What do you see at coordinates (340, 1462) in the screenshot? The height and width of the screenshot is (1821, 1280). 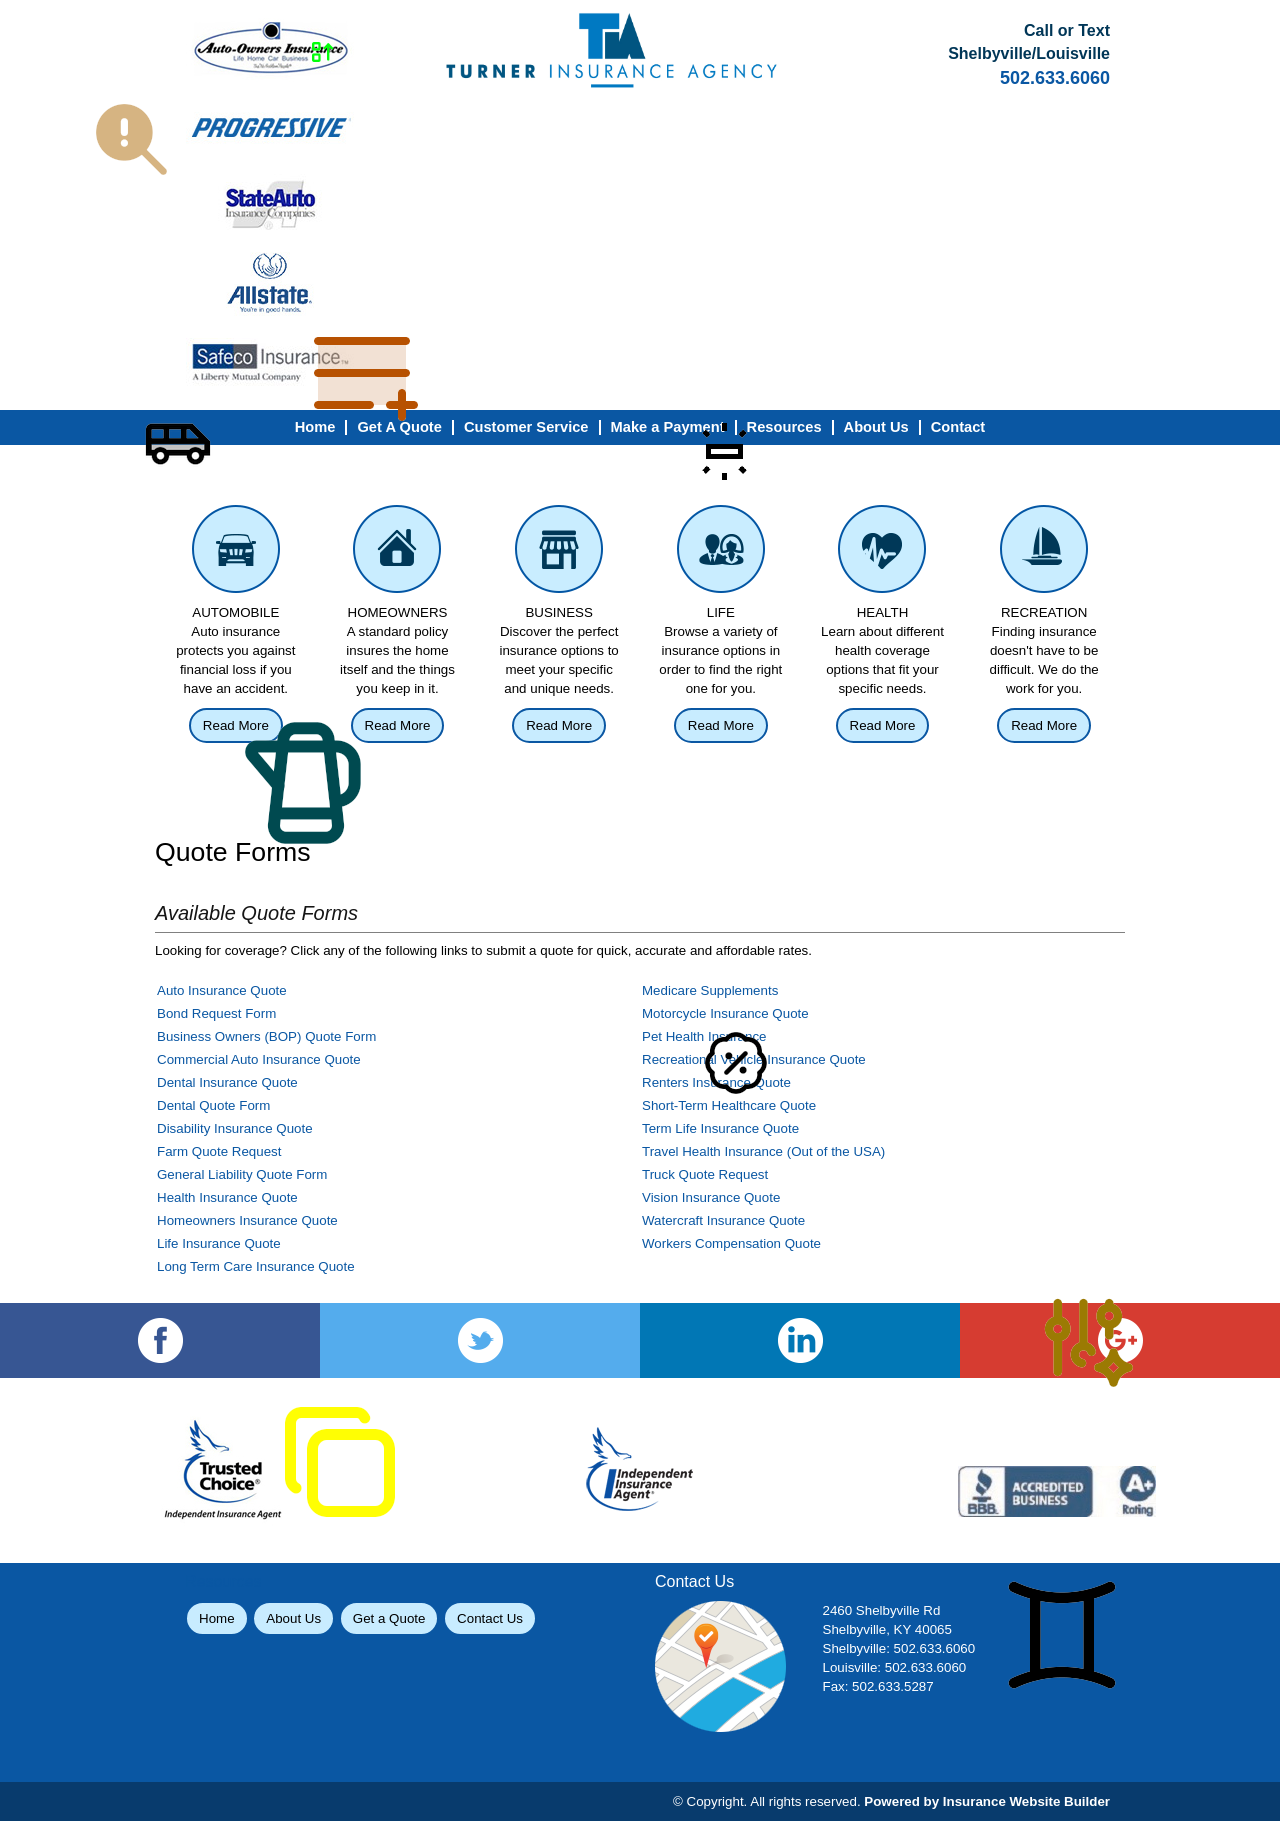 I see `copy to clipboard` at bounding box center [340, 1462].